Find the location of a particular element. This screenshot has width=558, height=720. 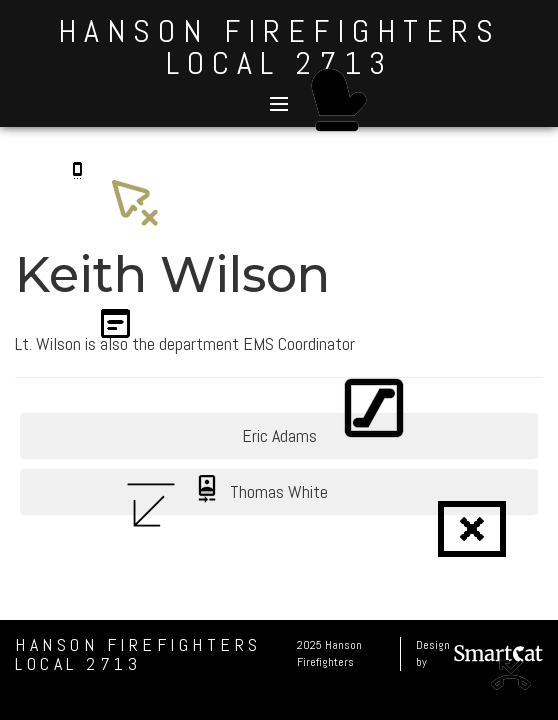

access mobile device settings is located at coordinates (77, 170).